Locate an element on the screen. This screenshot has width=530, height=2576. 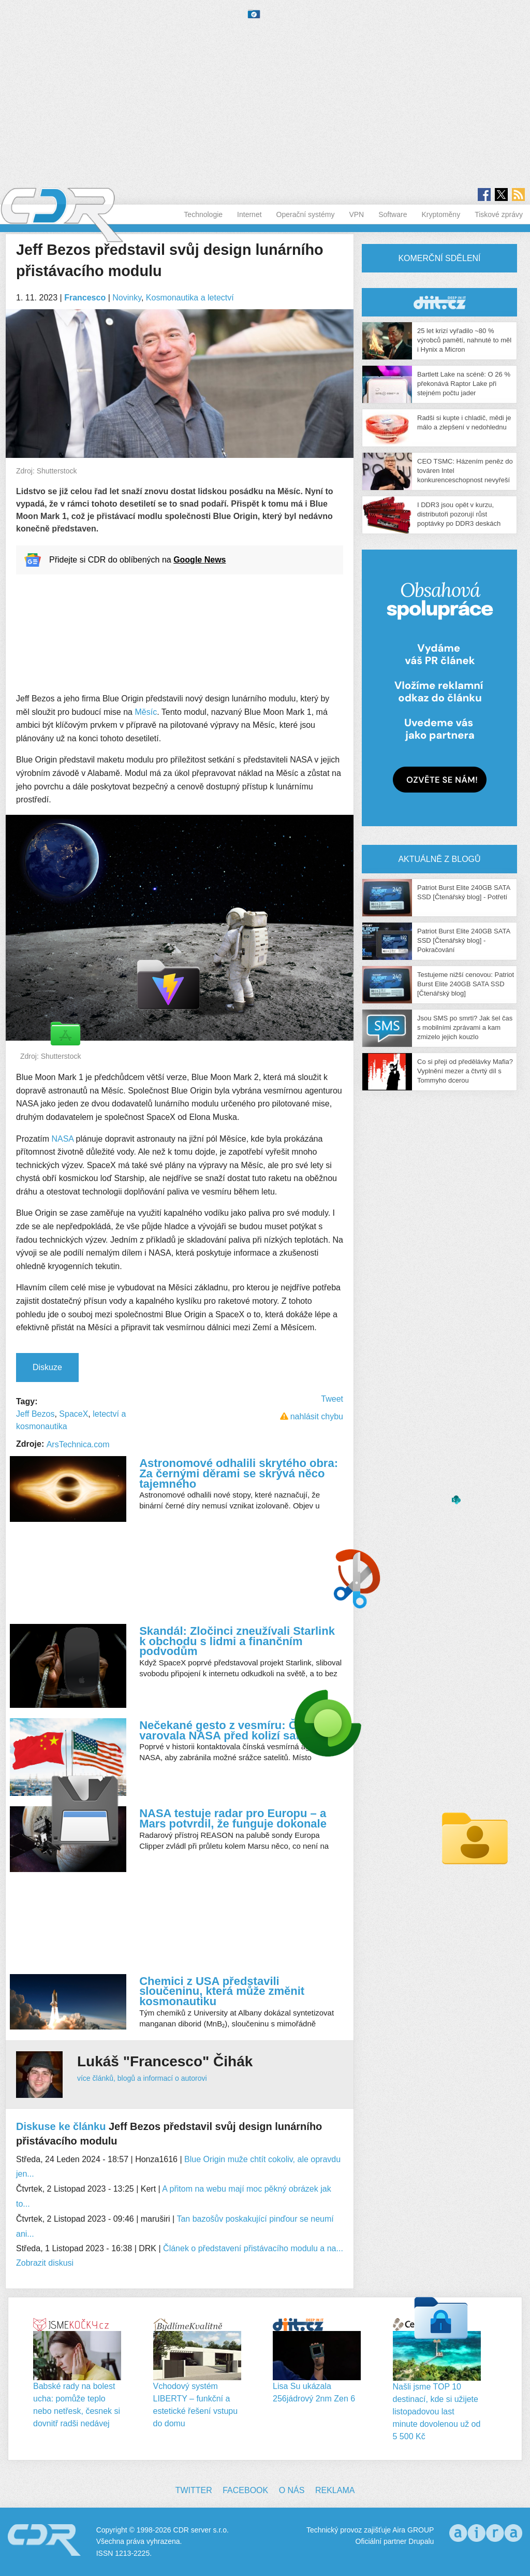
access superdisk or floppy drive storage is located at coordinates (85, 1811).